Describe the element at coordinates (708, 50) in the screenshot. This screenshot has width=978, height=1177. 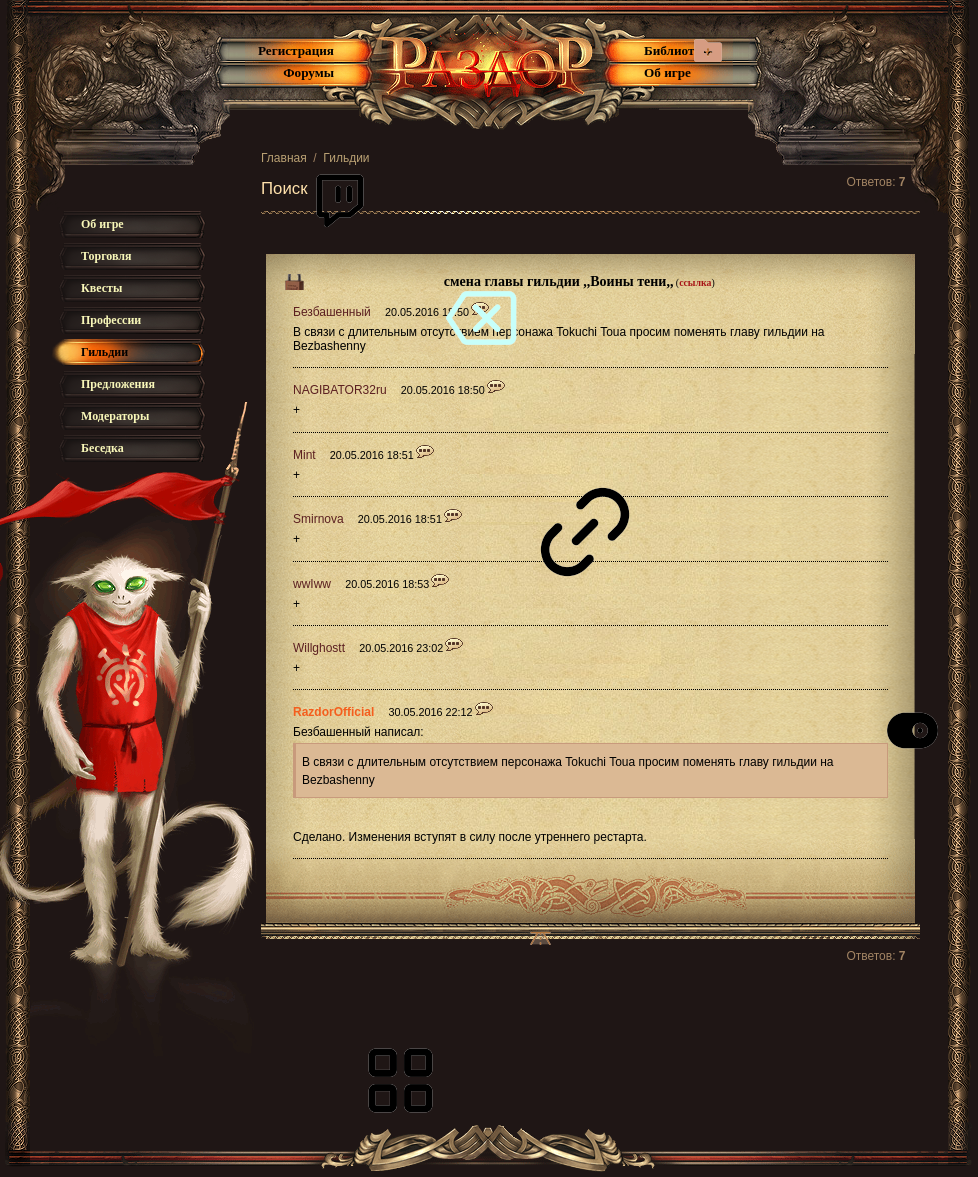
I see `create a new folder` at that location.